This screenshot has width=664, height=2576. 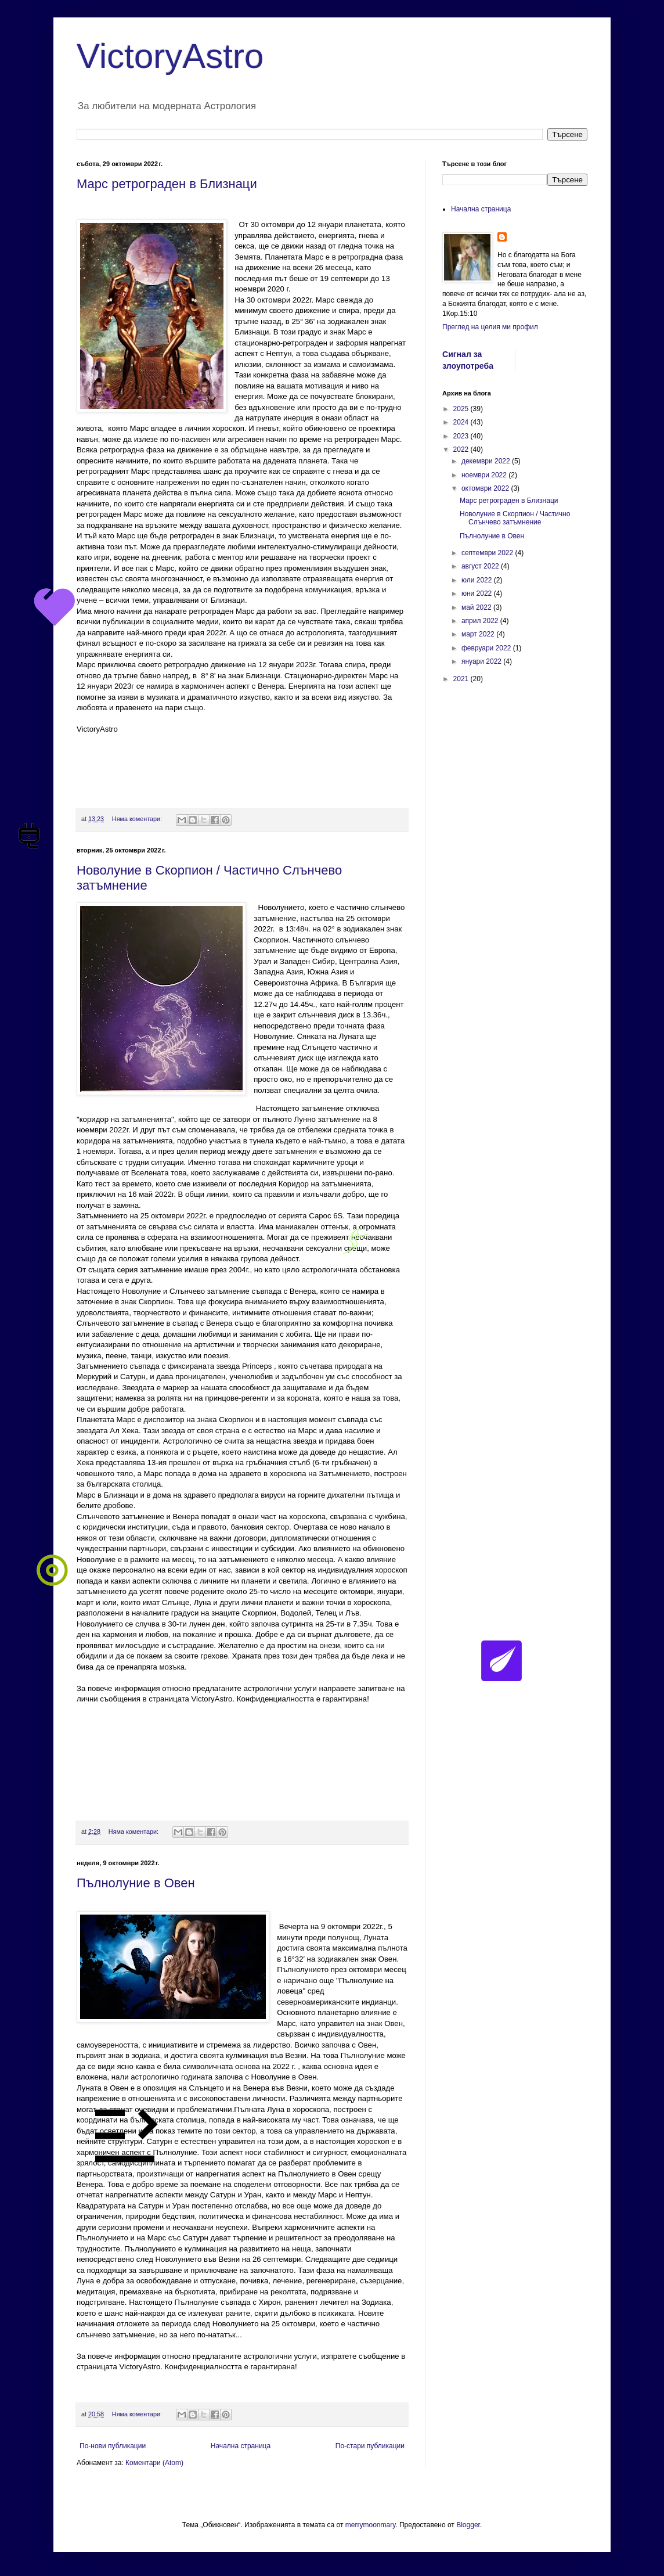 What do you see at coordinates (29, 836) in the screenshot?
I see `connect to a power source` at bounding box center [29, 836].